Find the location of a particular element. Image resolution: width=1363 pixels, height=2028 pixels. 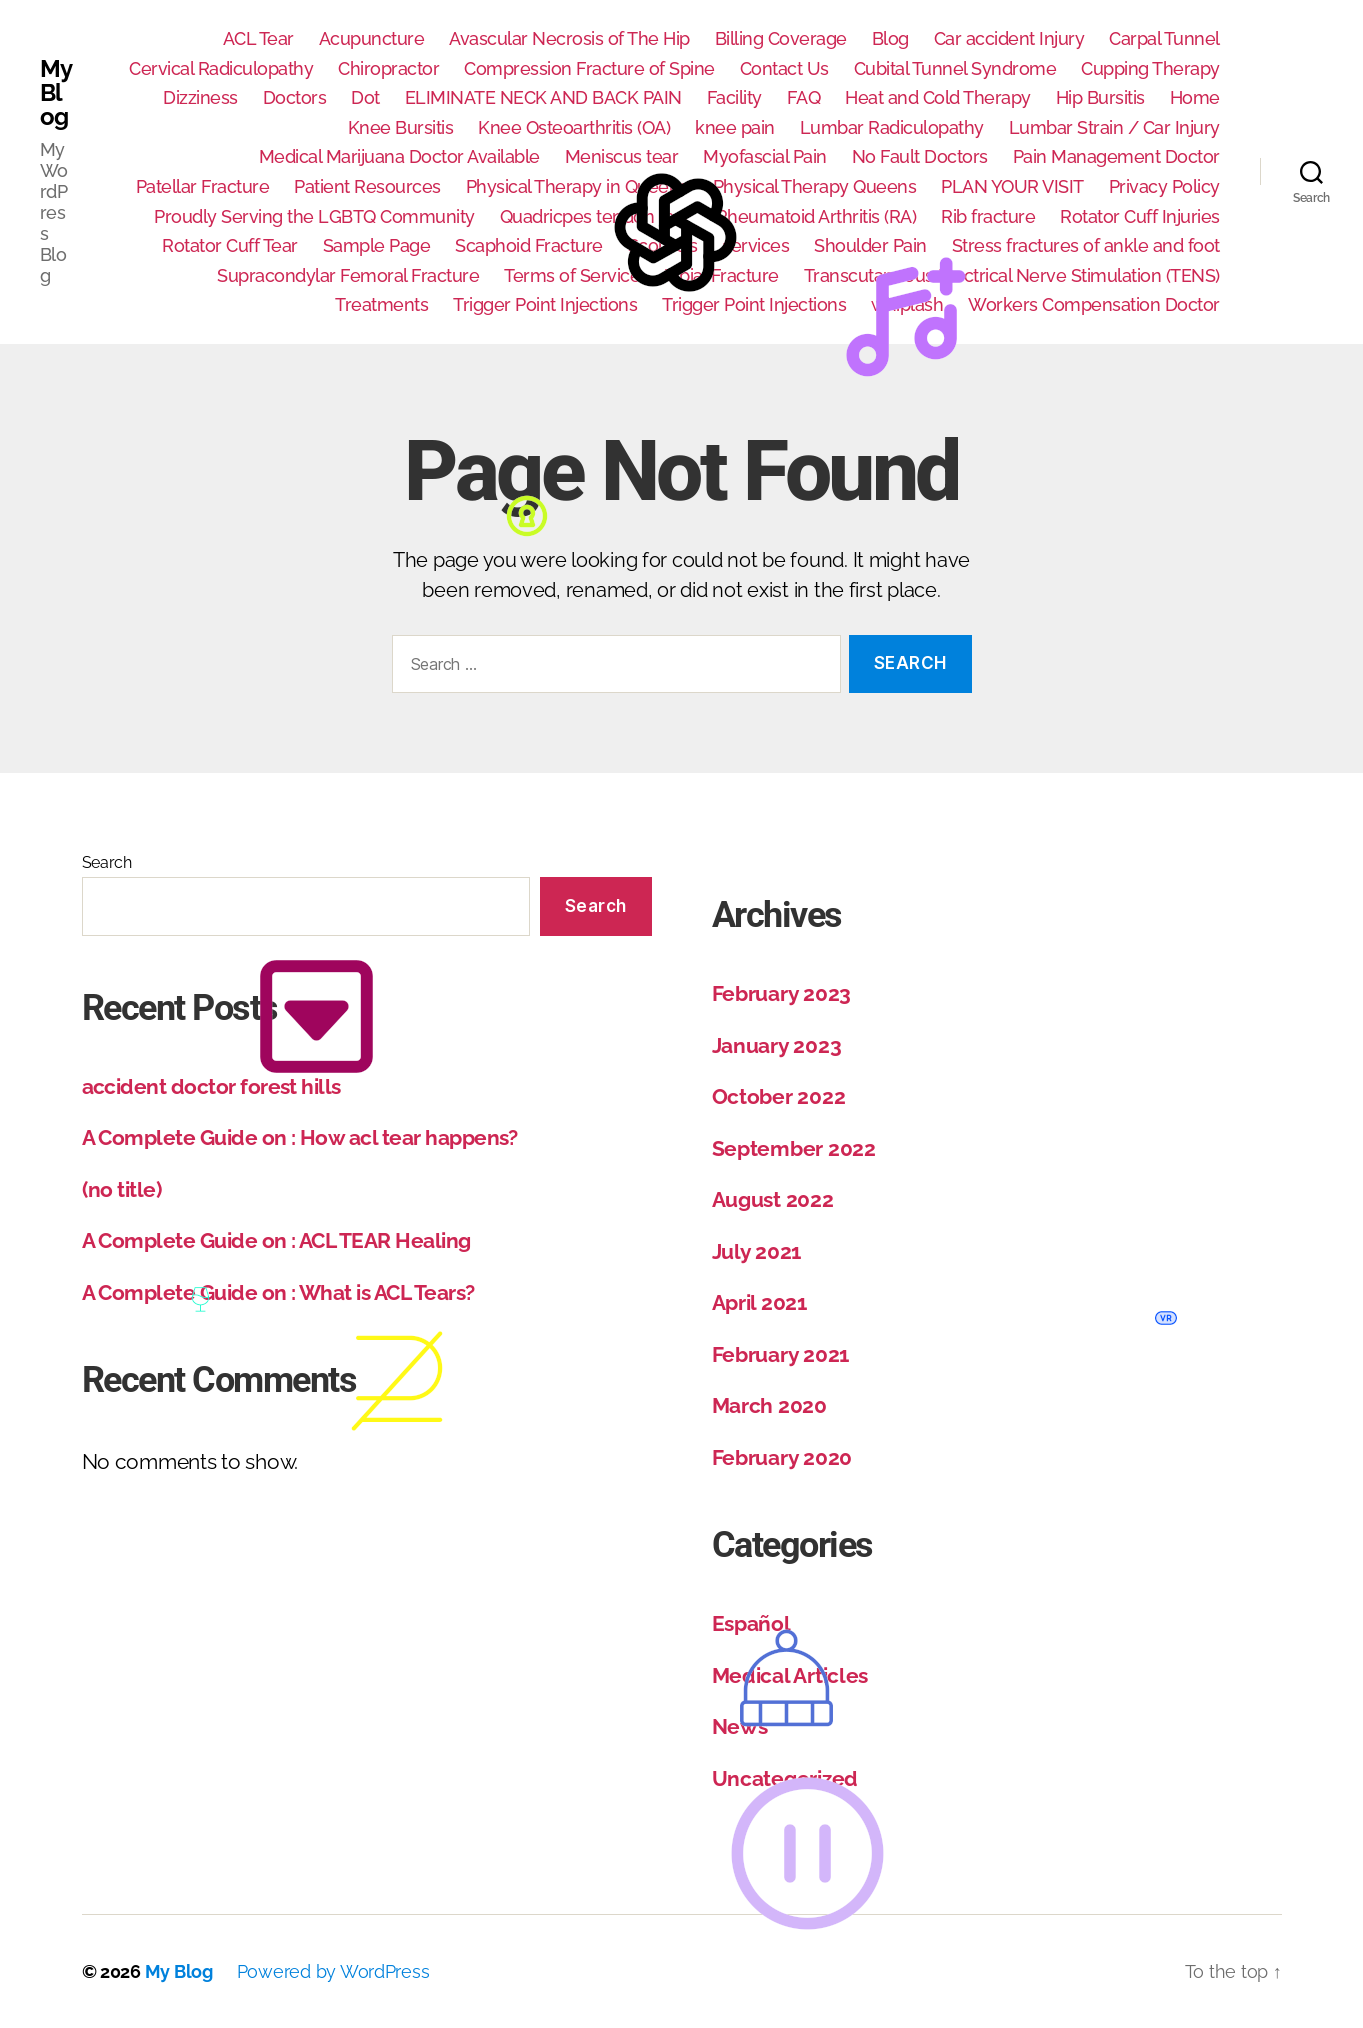

select winter or cold weather clothing category is located at coordinates (786, 1683).